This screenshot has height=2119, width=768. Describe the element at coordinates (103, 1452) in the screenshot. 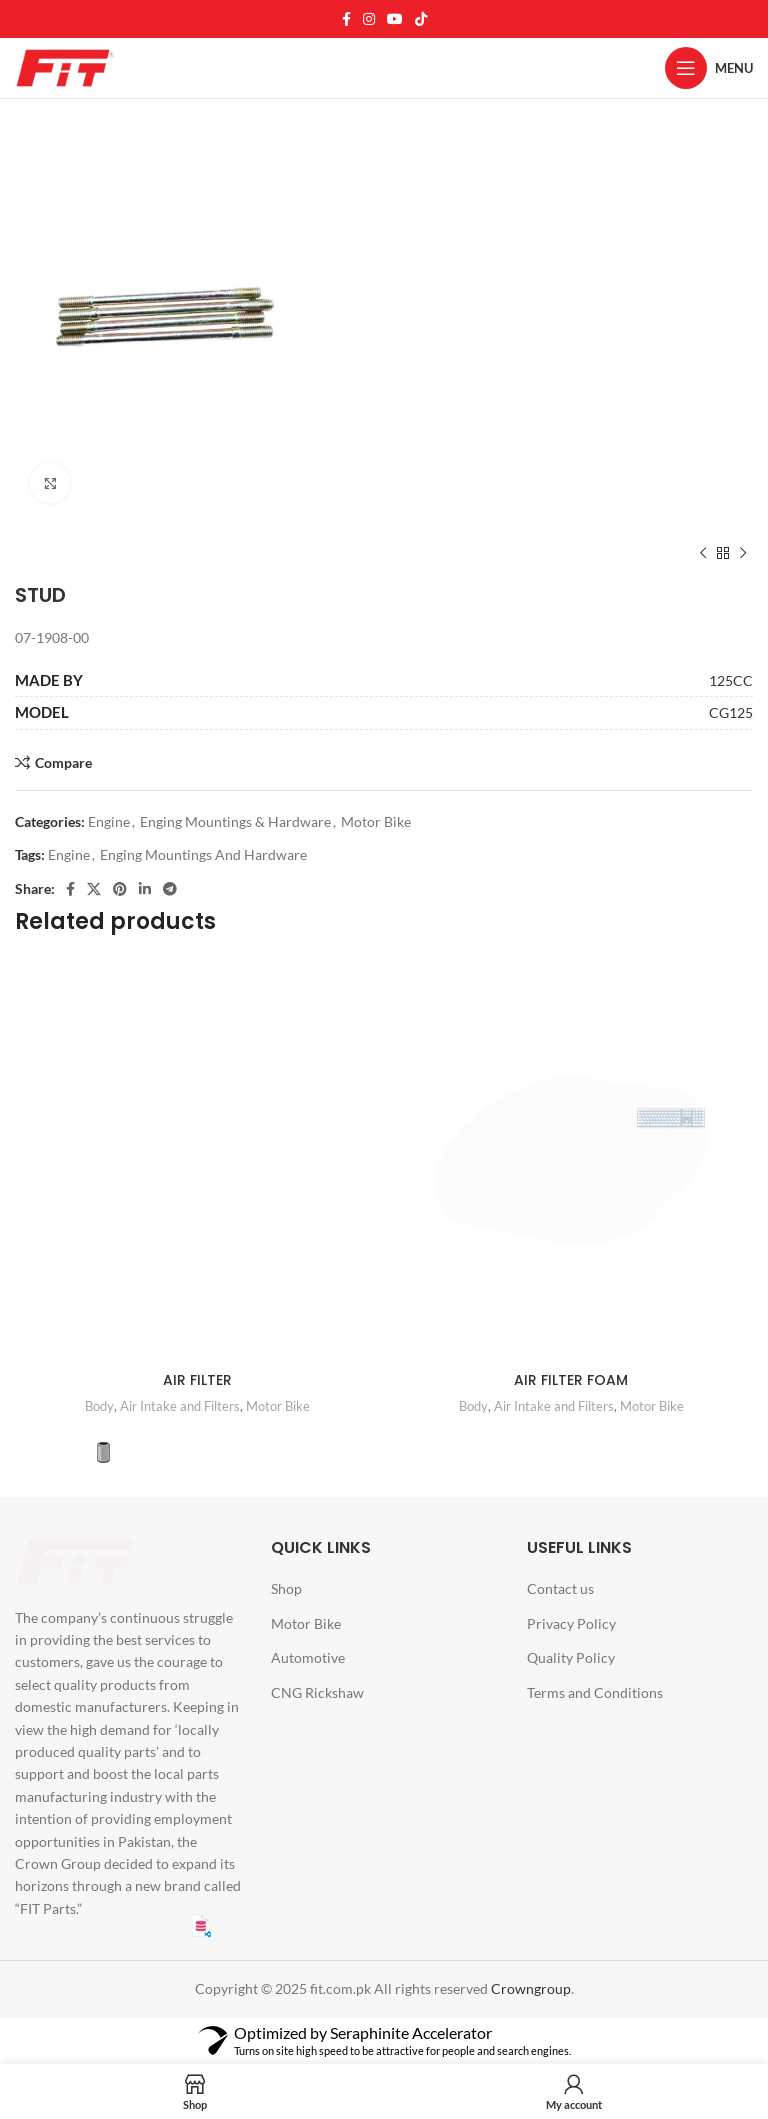

I see `mac pro (cylinder model) in finder sidebar` at that location.